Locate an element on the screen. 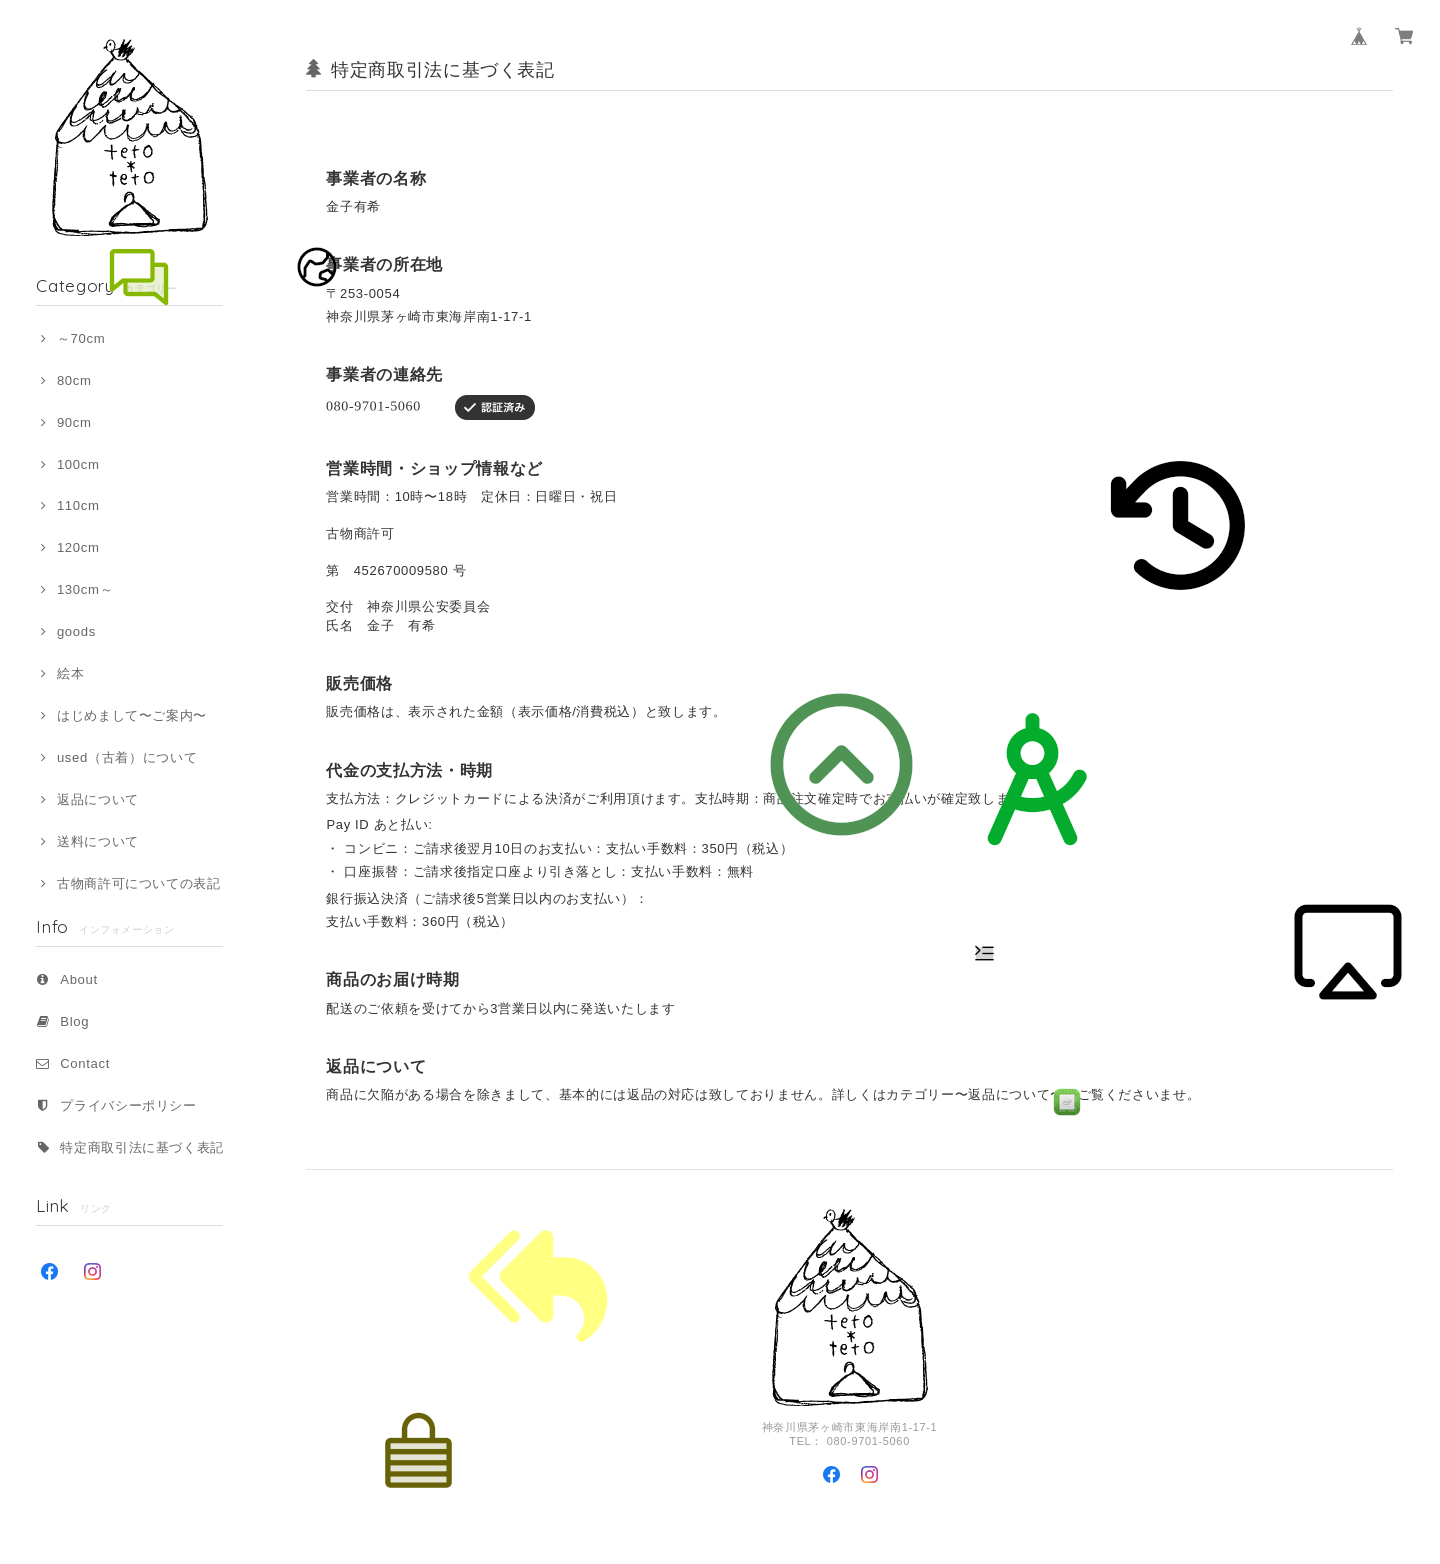  switch to eastern hemisphere region is located at coordinates (317, 267).